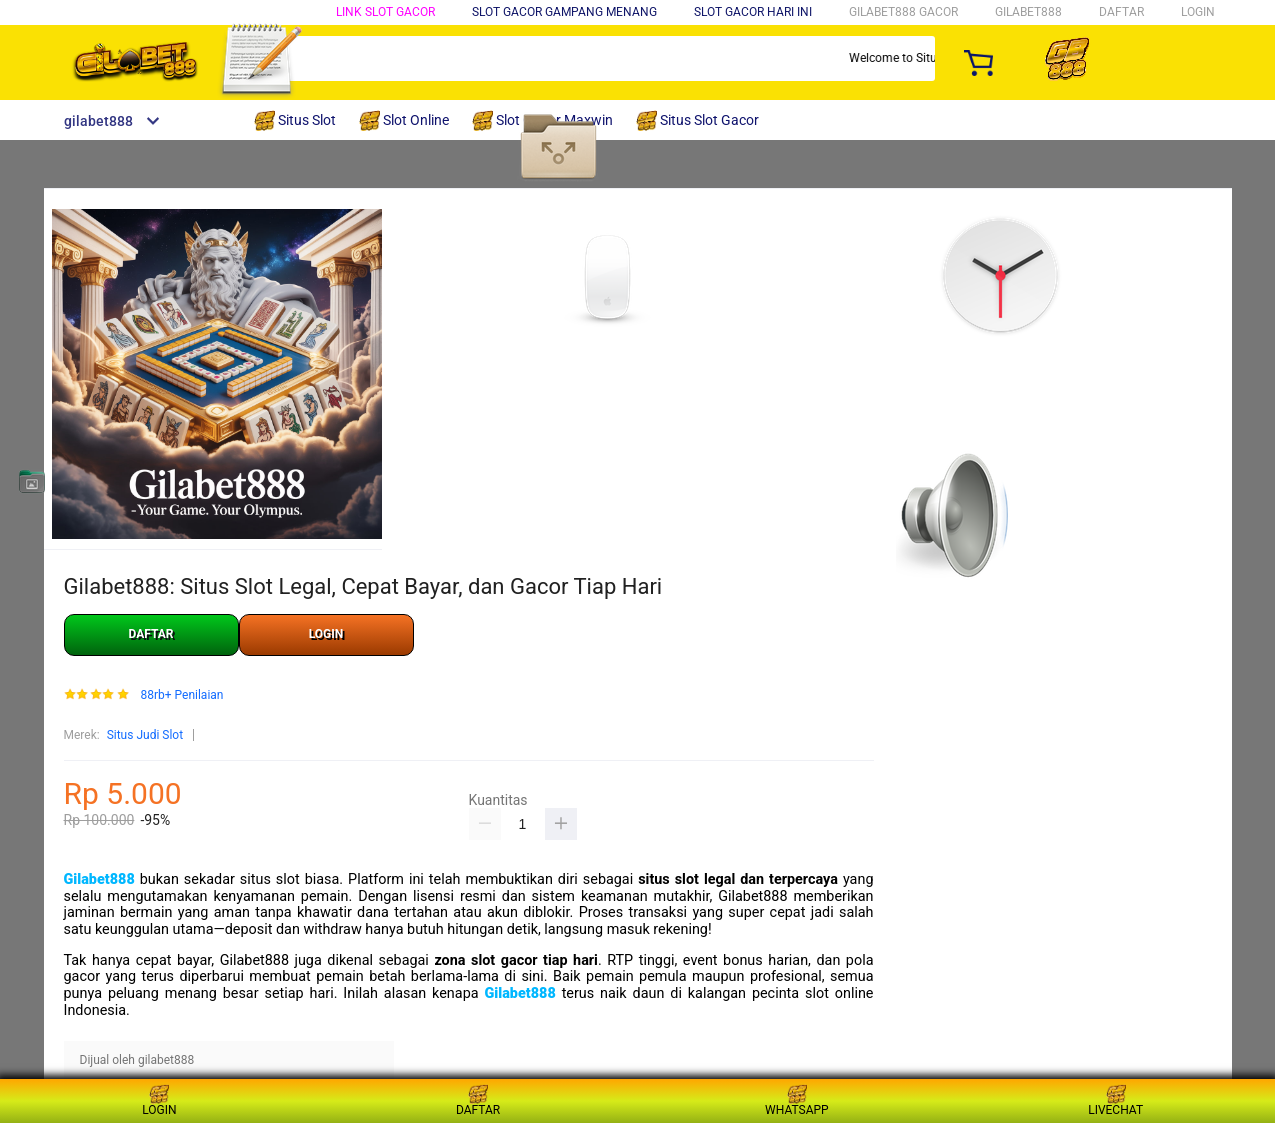  I want to click on open pictures folder, so click(32, 481).